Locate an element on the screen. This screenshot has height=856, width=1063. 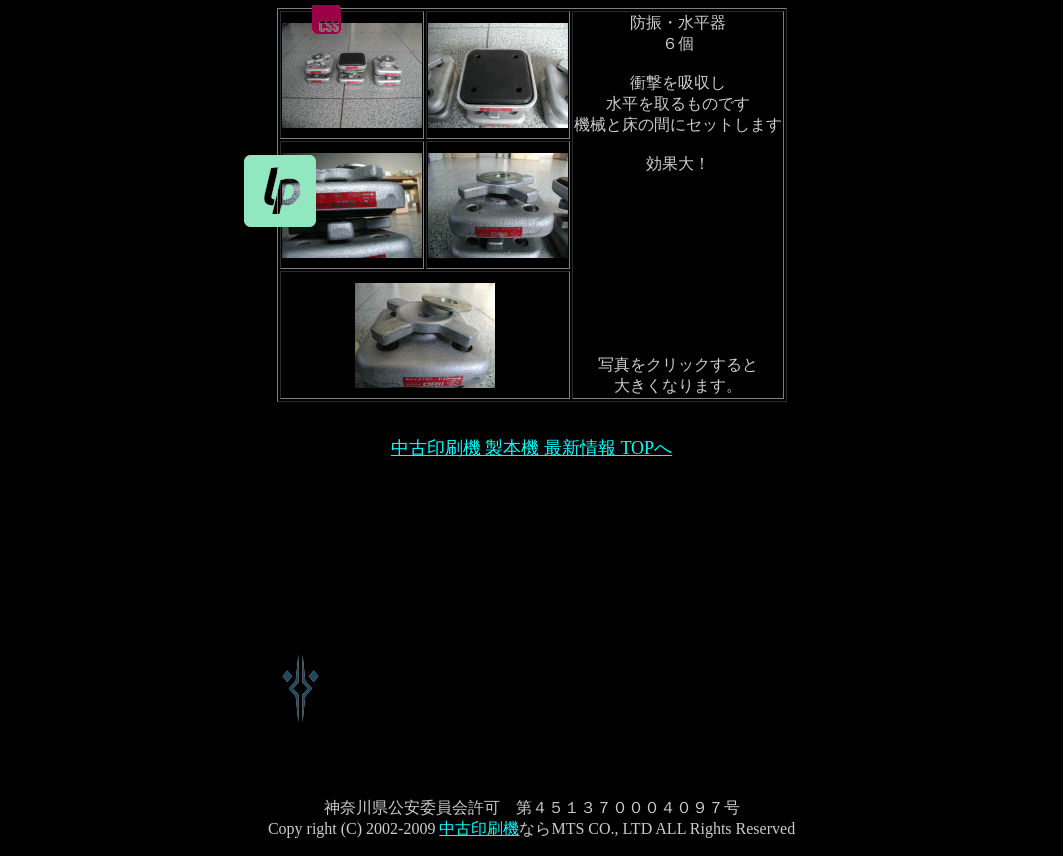
link to Liberapay donation page is located at coordinates (280, 191).